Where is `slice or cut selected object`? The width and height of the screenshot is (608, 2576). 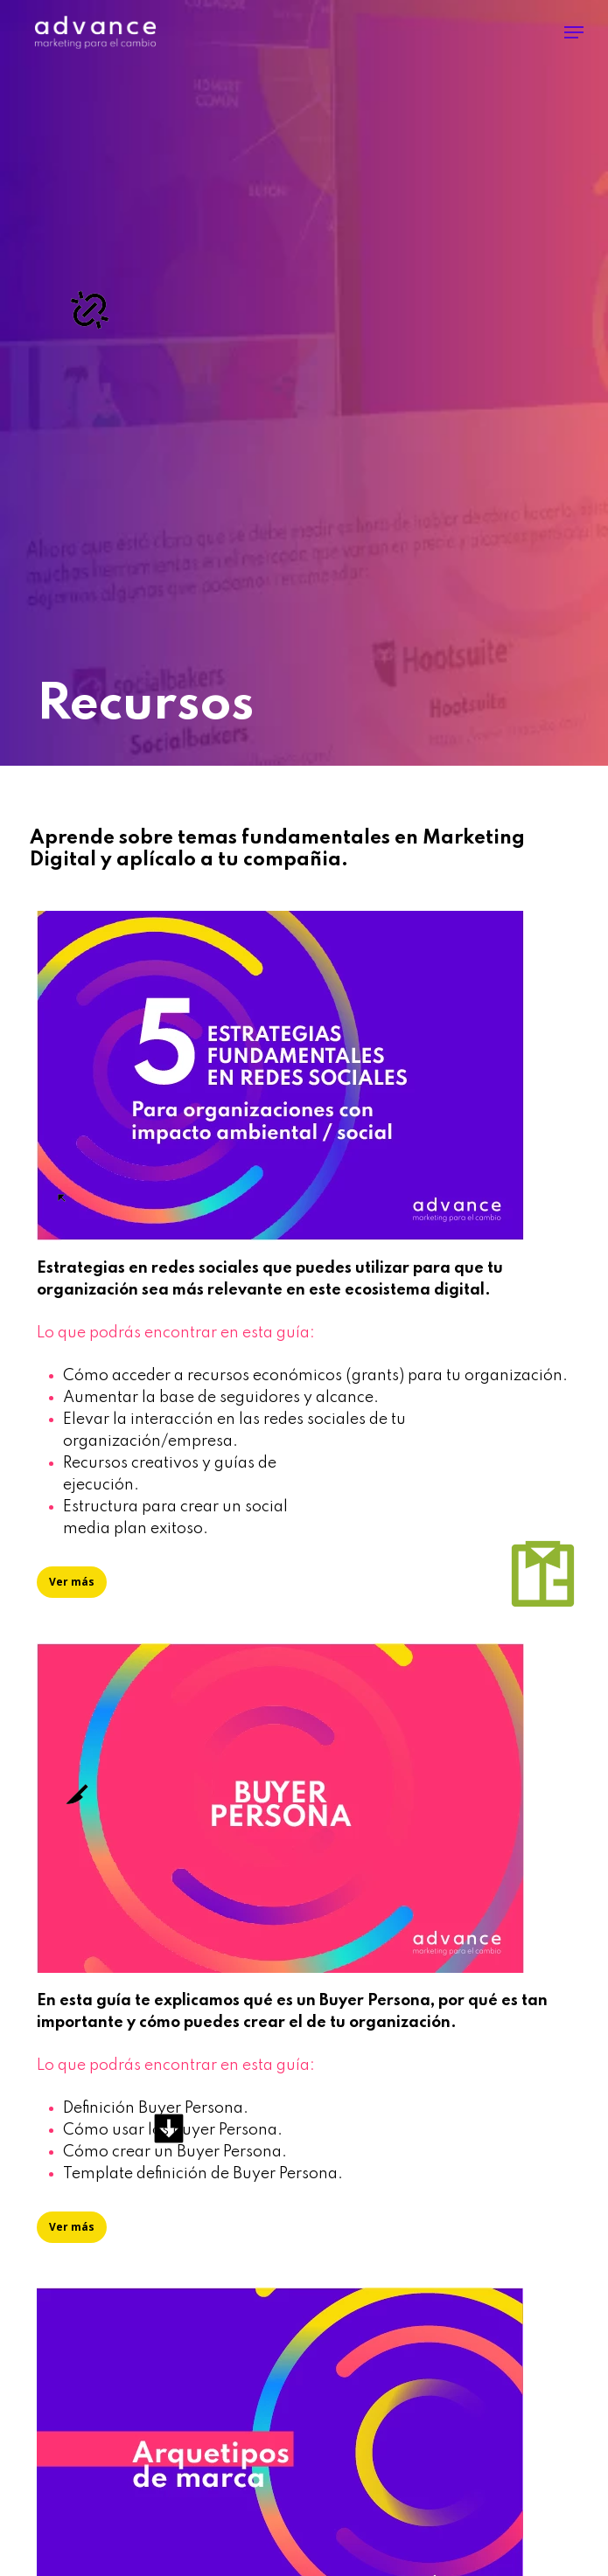
slice or cut selected object is located at coordinates (78, 1794).